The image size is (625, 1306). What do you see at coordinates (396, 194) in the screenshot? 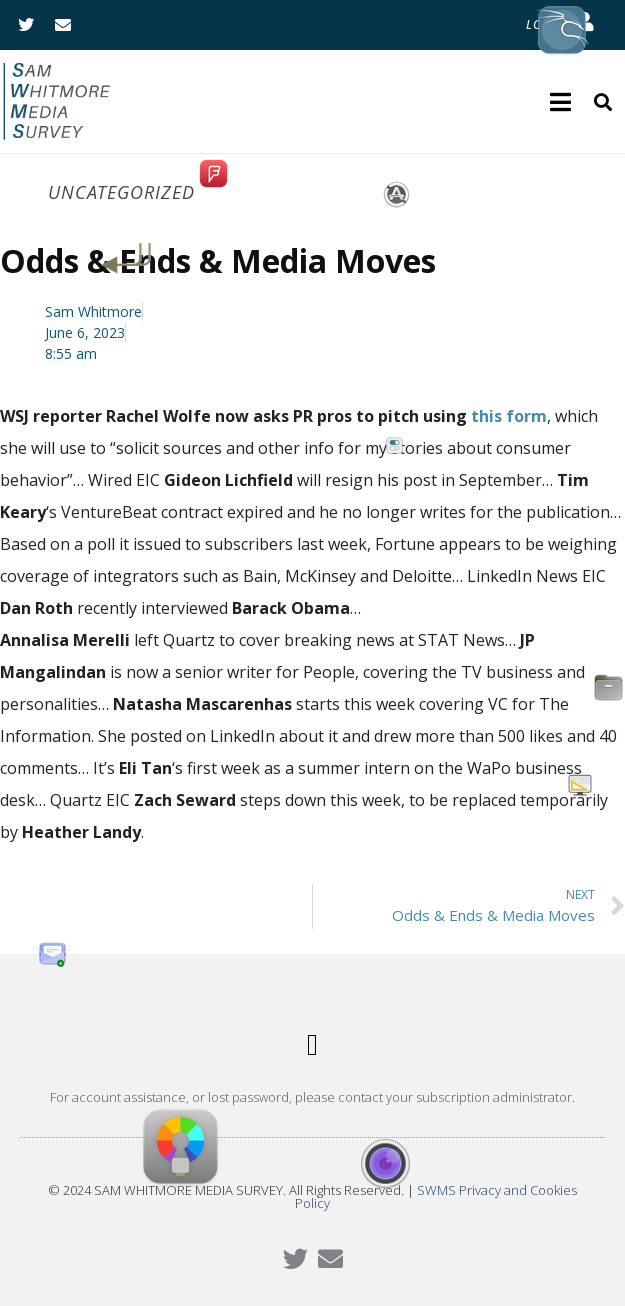
I see `check for available software updates` at bounding box center [396, 194].